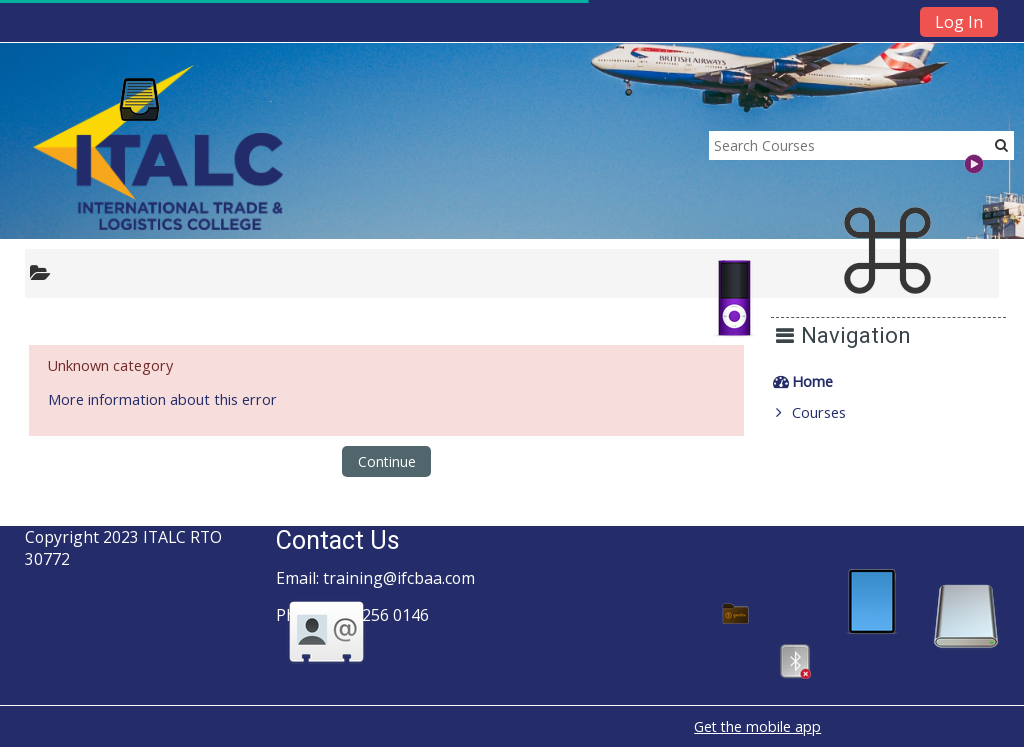  I want to click on access keyboard shortcut settings, so click(887, 250).